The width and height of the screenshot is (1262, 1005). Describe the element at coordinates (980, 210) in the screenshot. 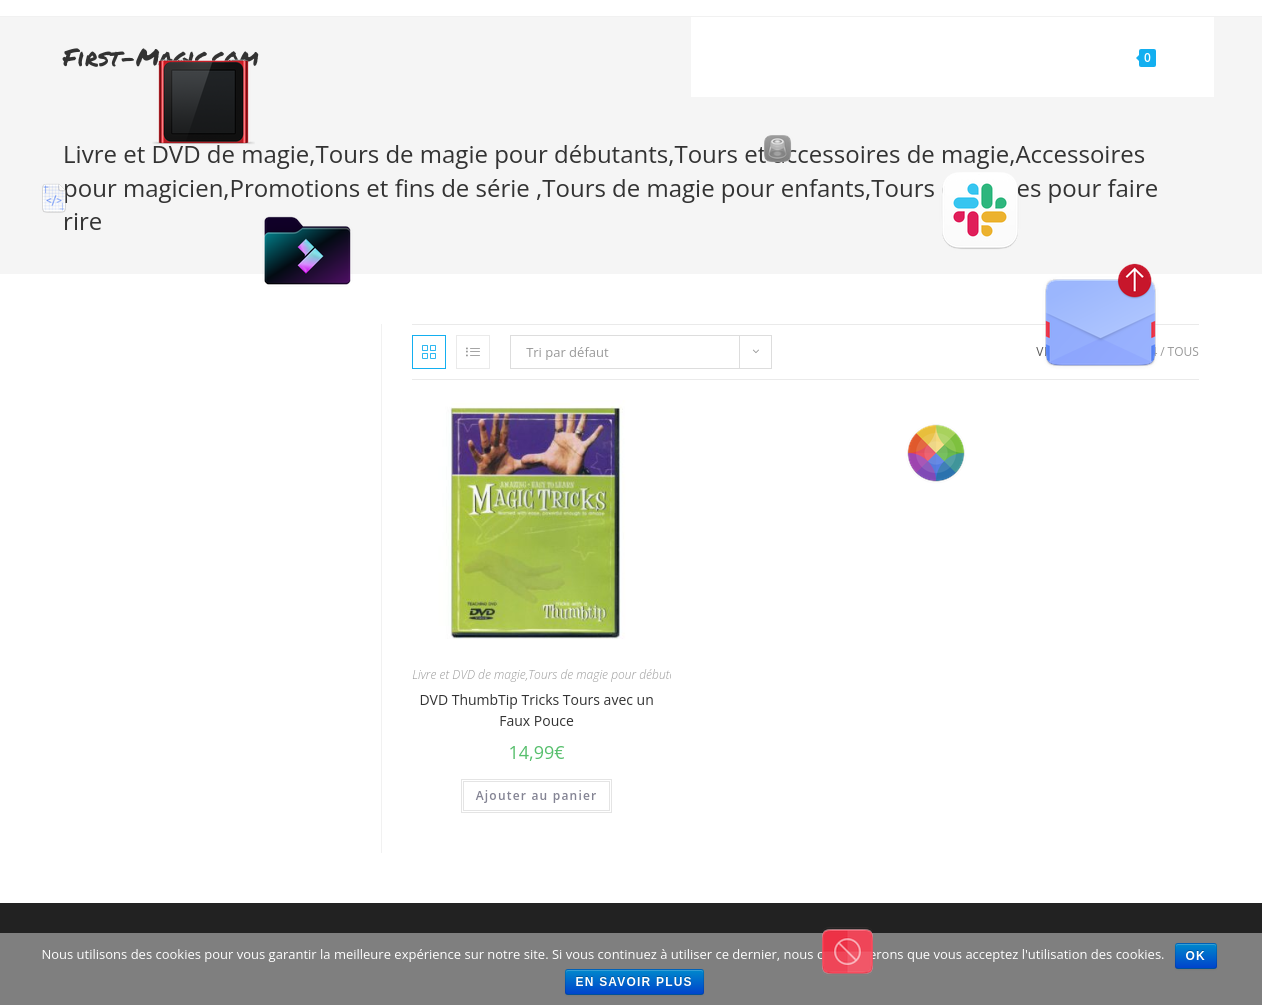

I see `open Slack` at that location.